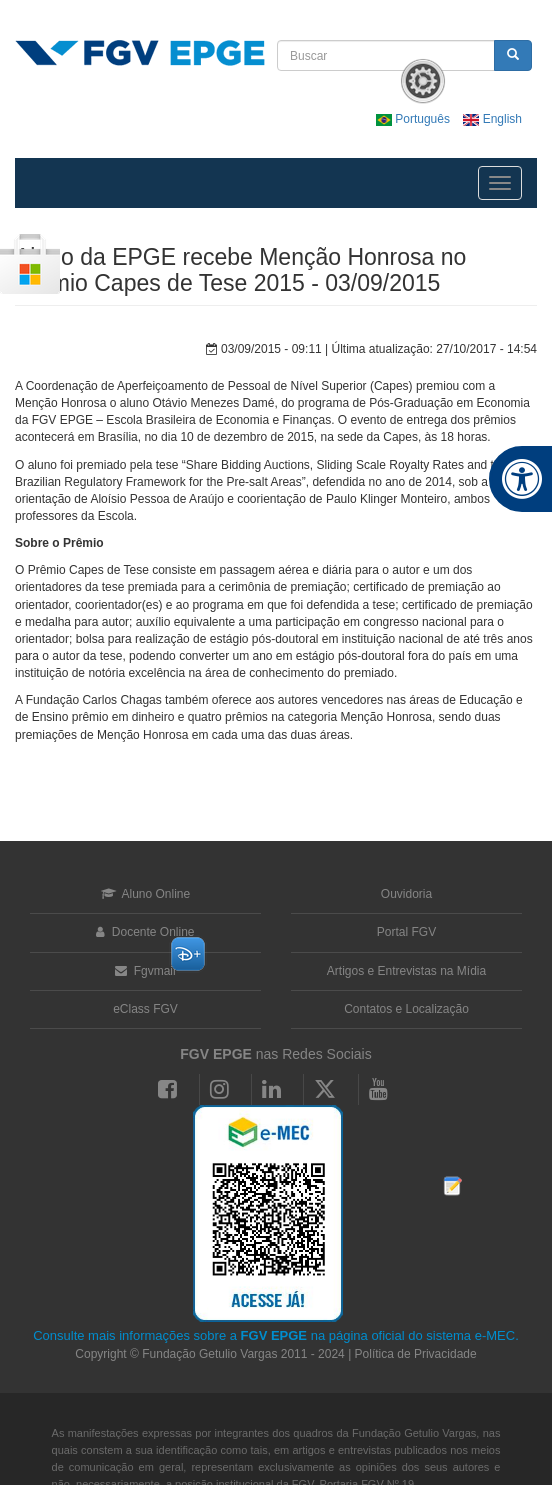  I want to click on open the text editor application, so click(452, 1186).